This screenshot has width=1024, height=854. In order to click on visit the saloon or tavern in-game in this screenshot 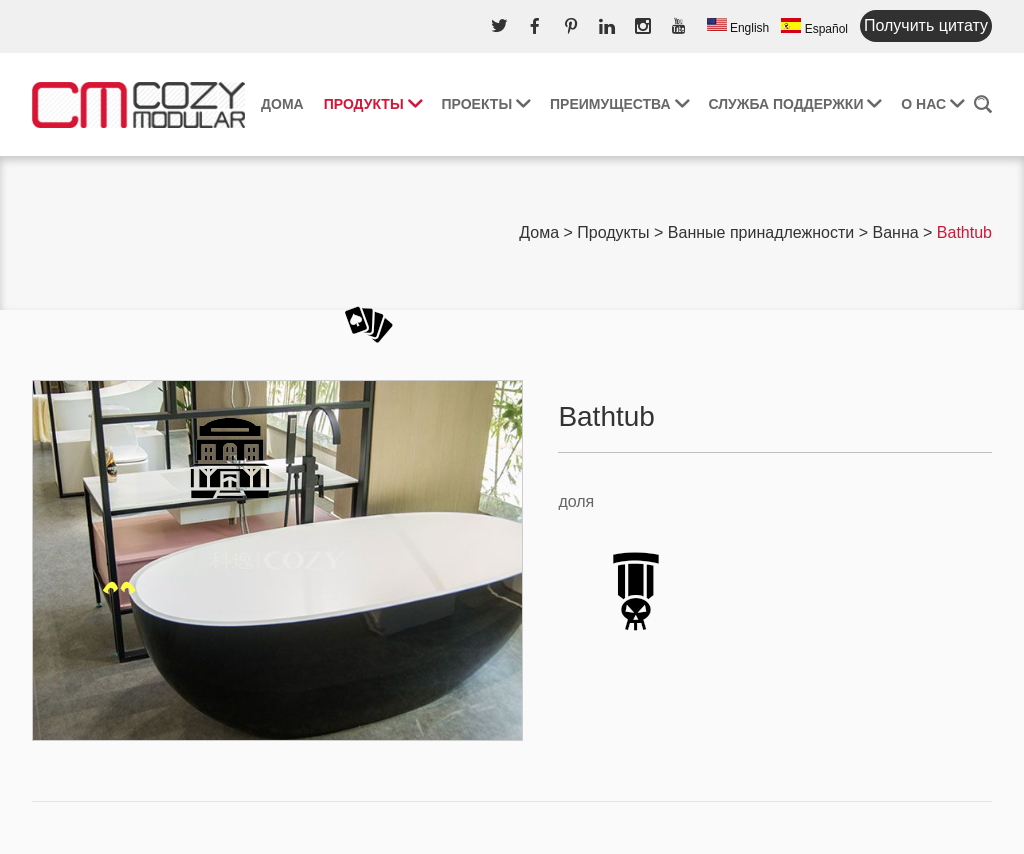, I will do `click(230, 458)`.